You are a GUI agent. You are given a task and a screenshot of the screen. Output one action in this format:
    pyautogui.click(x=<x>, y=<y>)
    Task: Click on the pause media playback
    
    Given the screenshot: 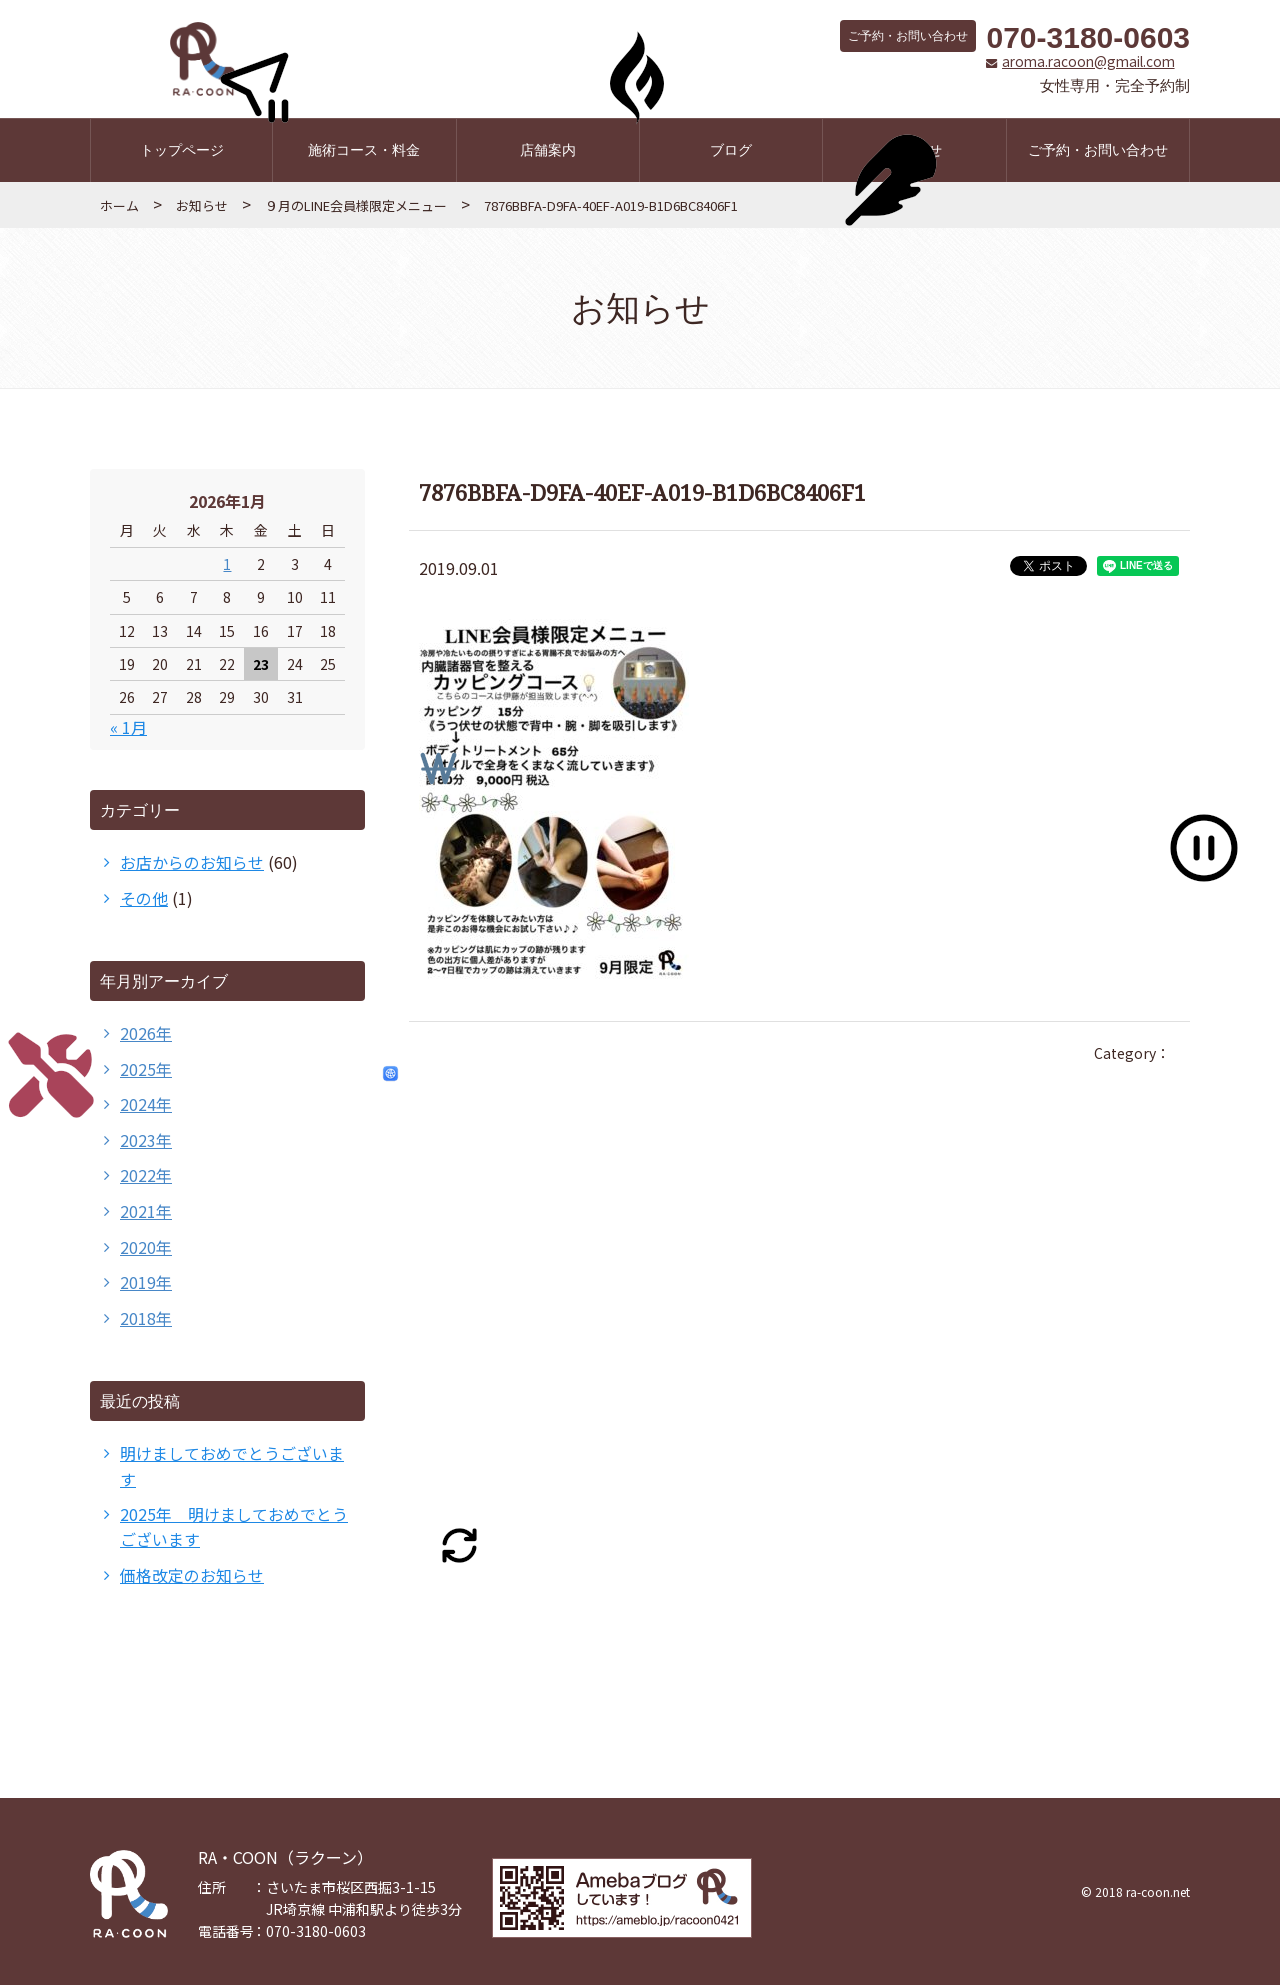 What is the action you would take?
    pyautogui.click(x=1204, y=848)
    